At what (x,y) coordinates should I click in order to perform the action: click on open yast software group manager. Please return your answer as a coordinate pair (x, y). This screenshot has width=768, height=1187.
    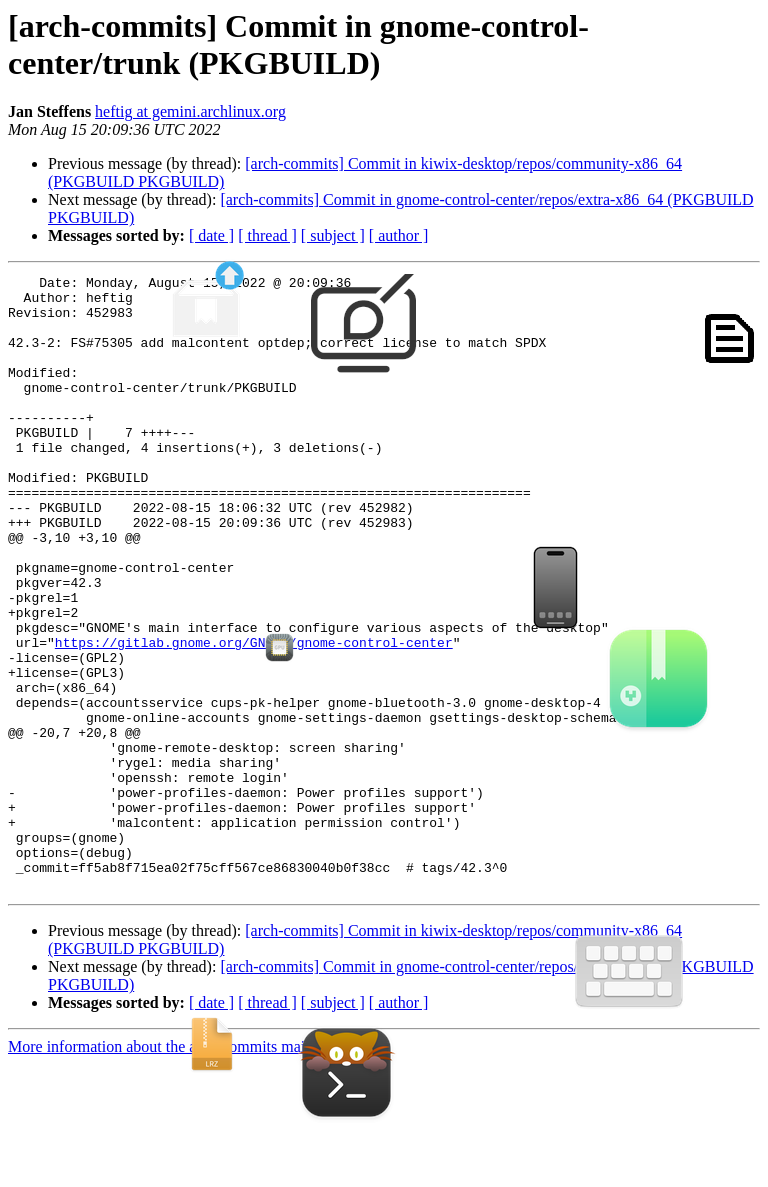
    Looking at the image, I should click on (658, 678).